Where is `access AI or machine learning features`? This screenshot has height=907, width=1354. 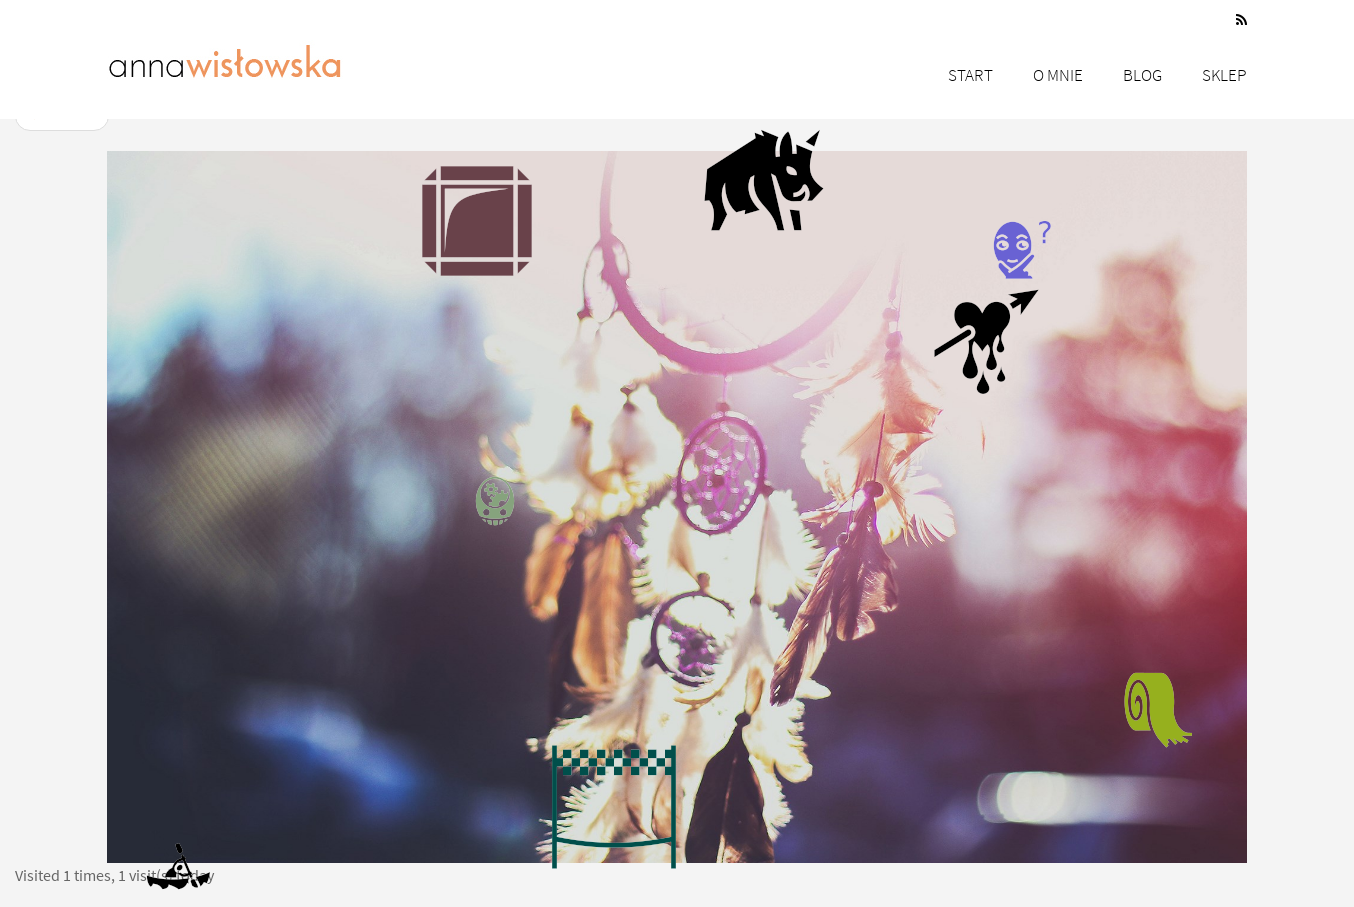 access AI or machine learning features is located at coordinates (495, 501).